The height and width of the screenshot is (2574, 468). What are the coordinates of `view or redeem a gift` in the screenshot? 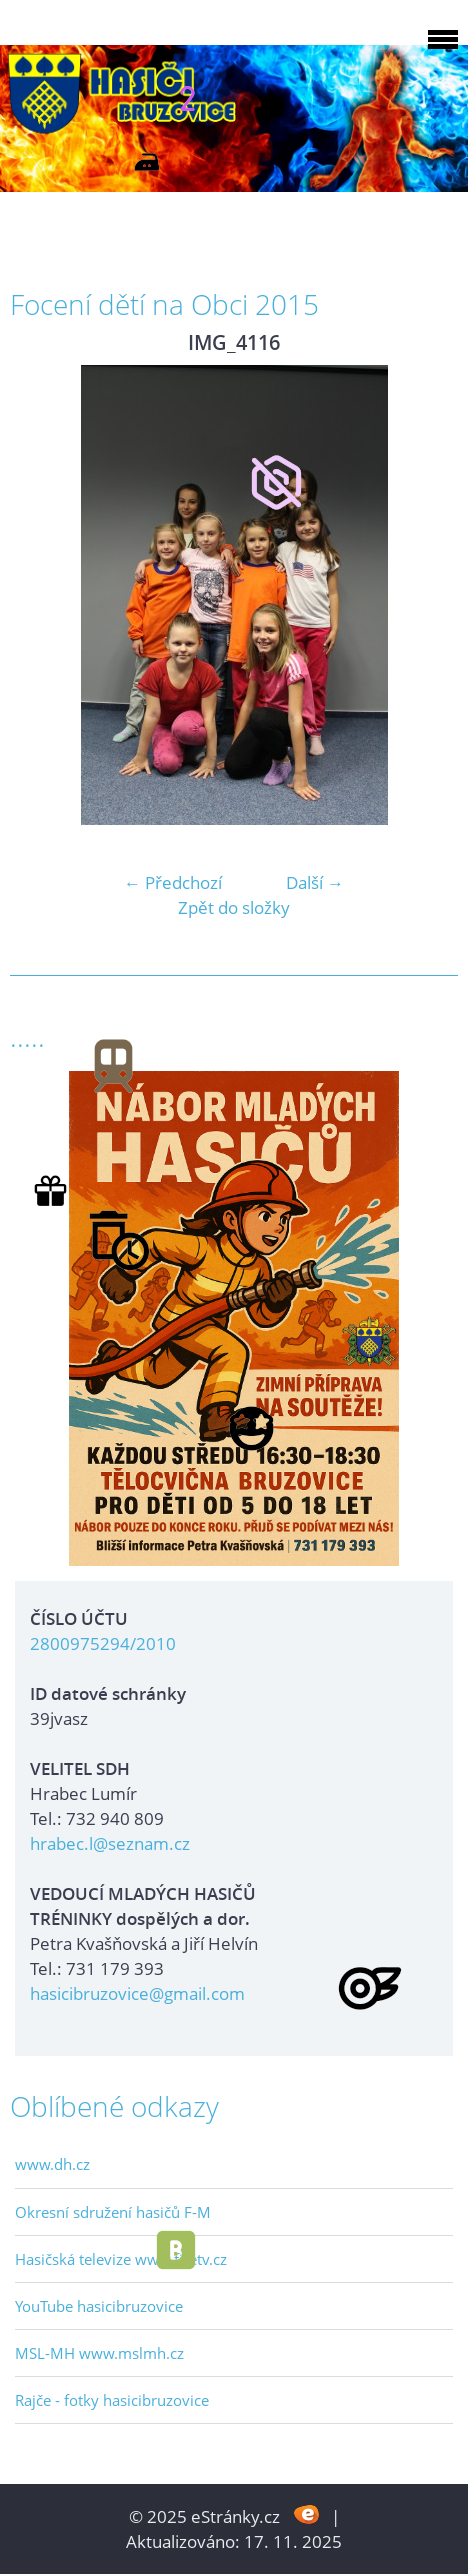 It's located at (50, 1192).